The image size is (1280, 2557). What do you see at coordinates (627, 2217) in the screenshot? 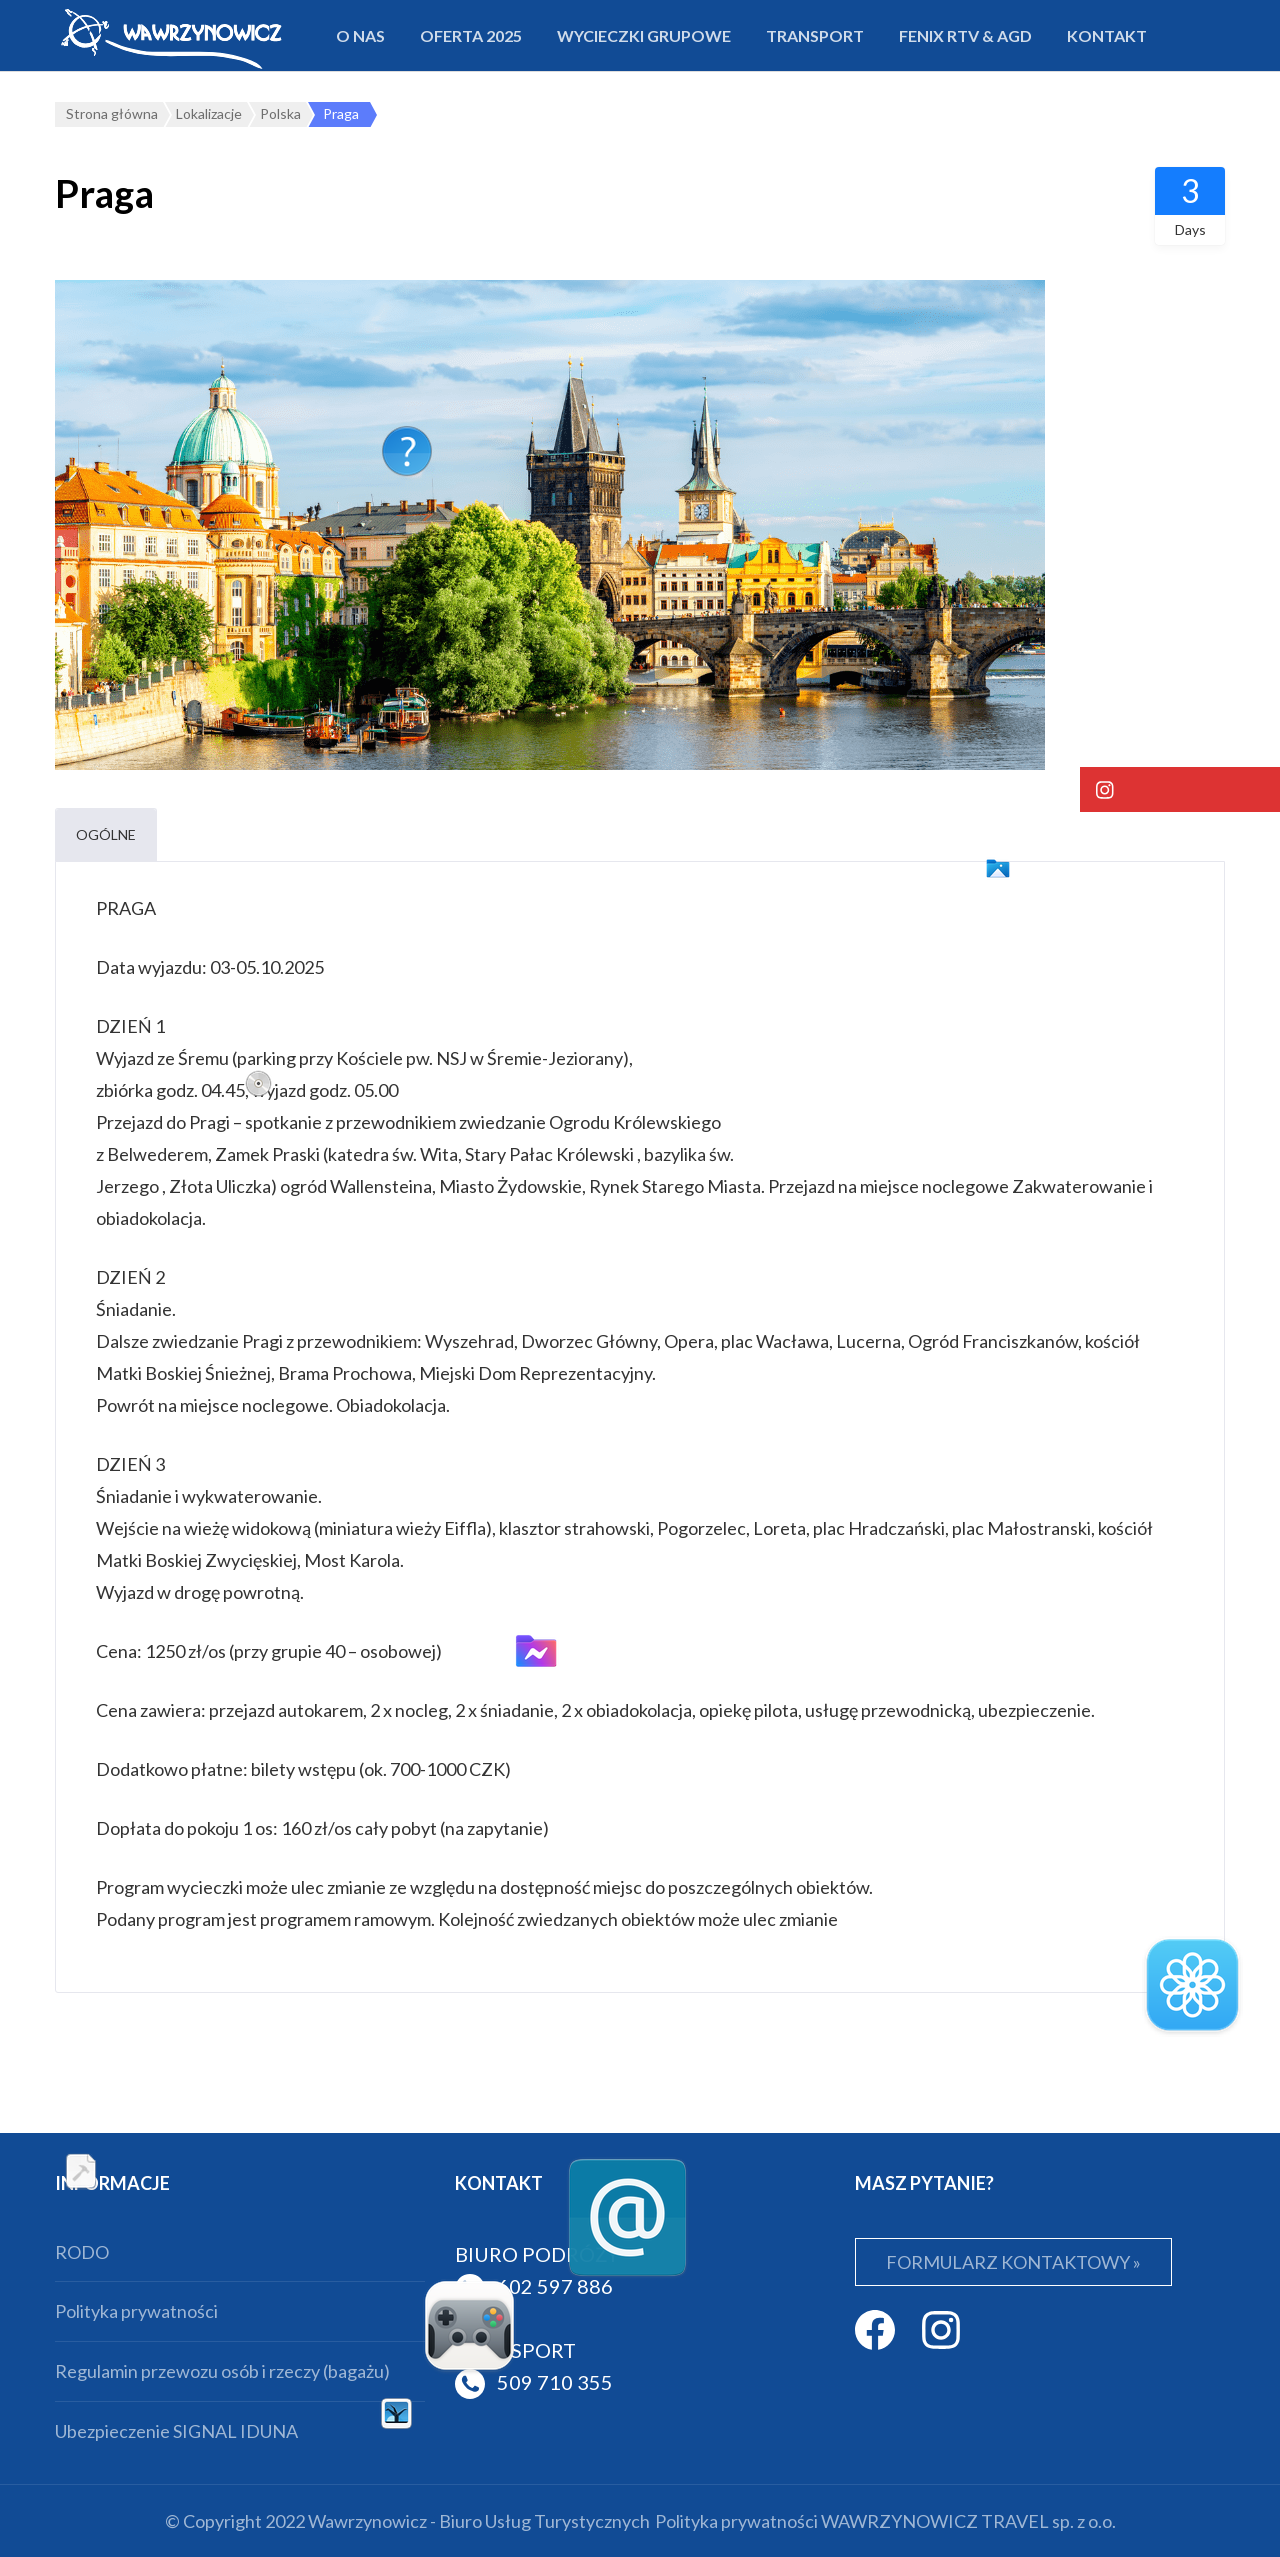
I see `access online accounts settings` at bounding box center [627, 2217].